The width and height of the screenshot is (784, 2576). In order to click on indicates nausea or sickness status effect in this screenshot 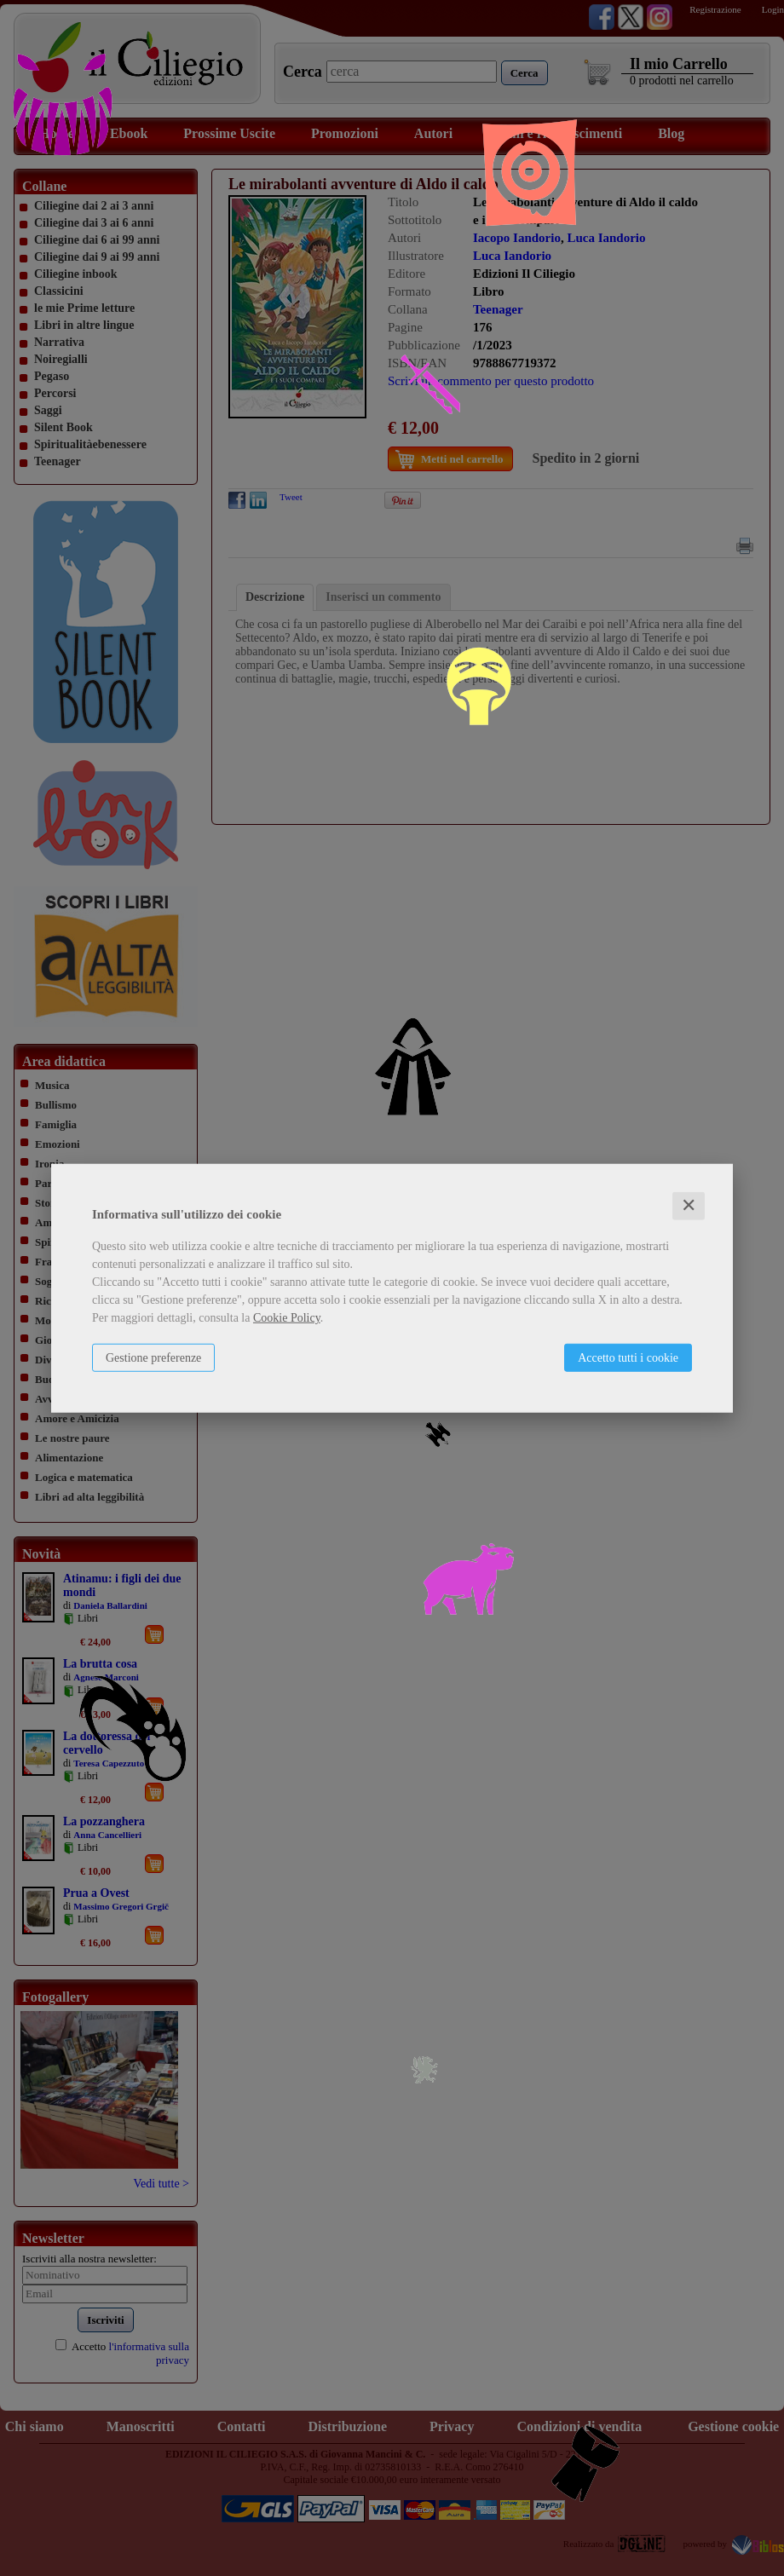, I will do `click(479, 686)`.